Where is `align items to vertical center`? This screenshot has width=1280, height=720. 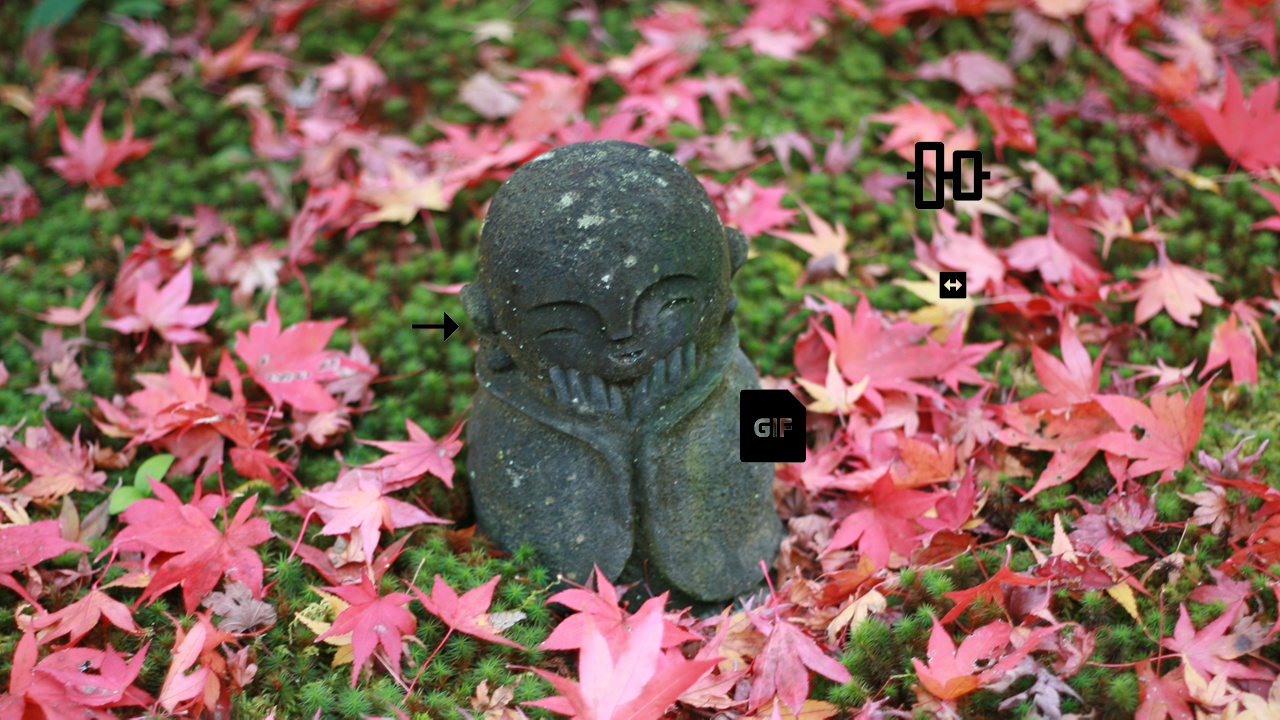
align items to vertical center is located at coordinates (948, 175).